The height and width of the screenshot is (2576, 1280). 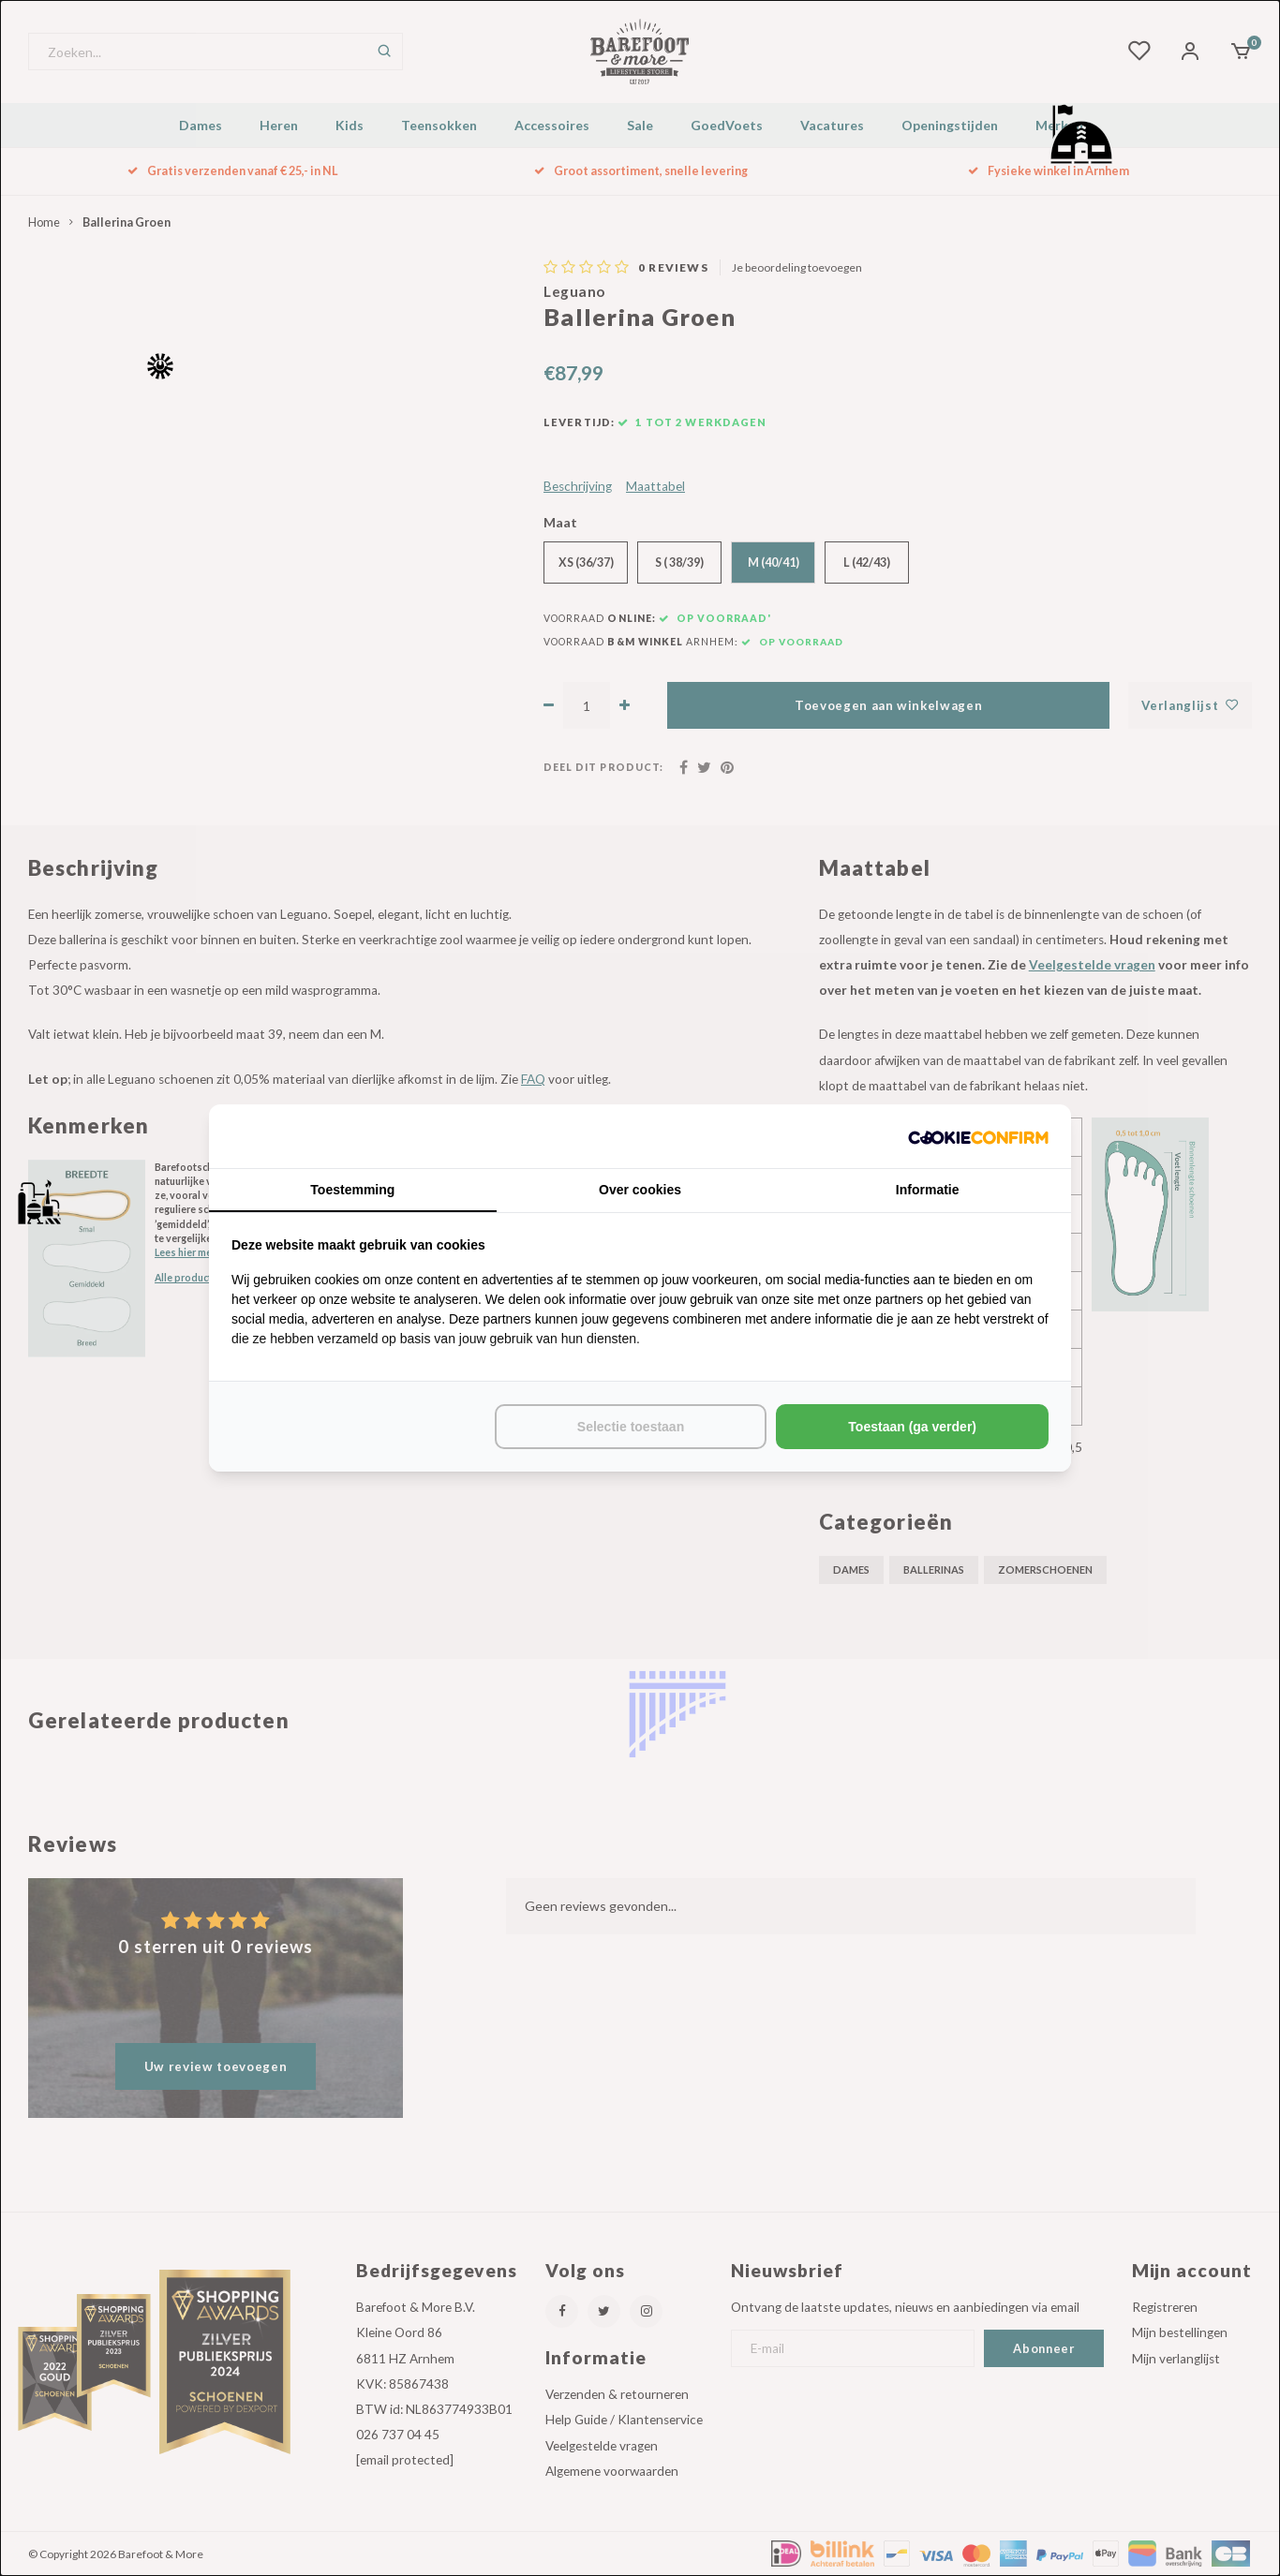 I want to click on access music or audio settings, so click(x=677, y=1714).